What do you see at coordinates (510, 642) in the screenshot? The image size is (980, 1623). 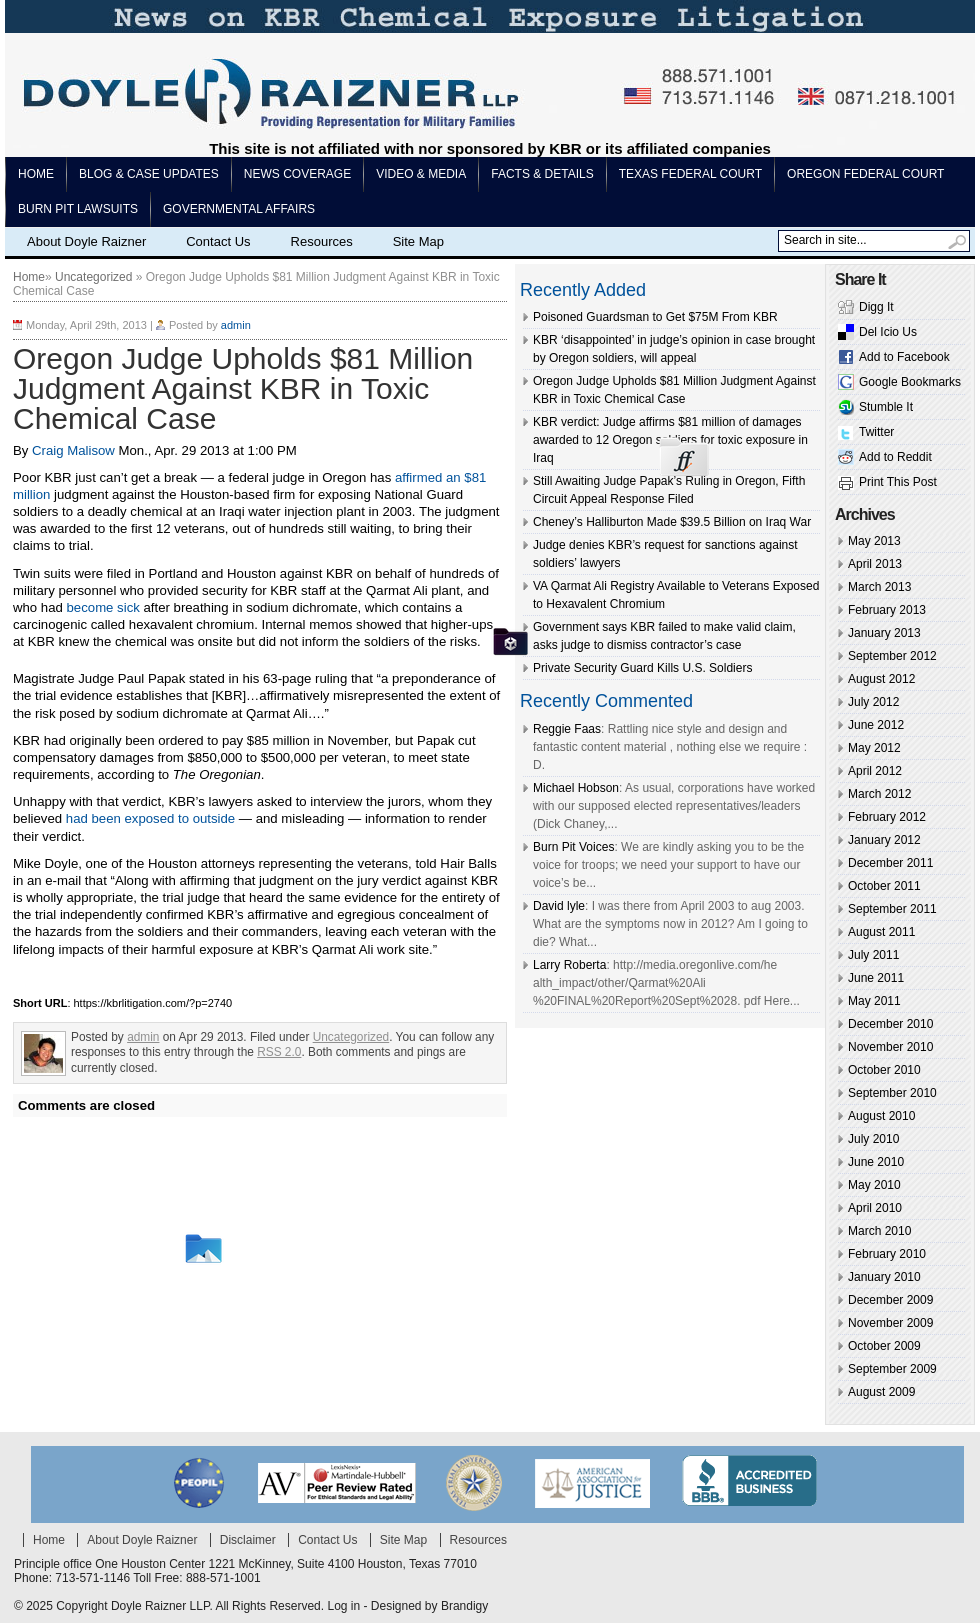 I see `open unity project files folder` at bounding box center [510, 642].